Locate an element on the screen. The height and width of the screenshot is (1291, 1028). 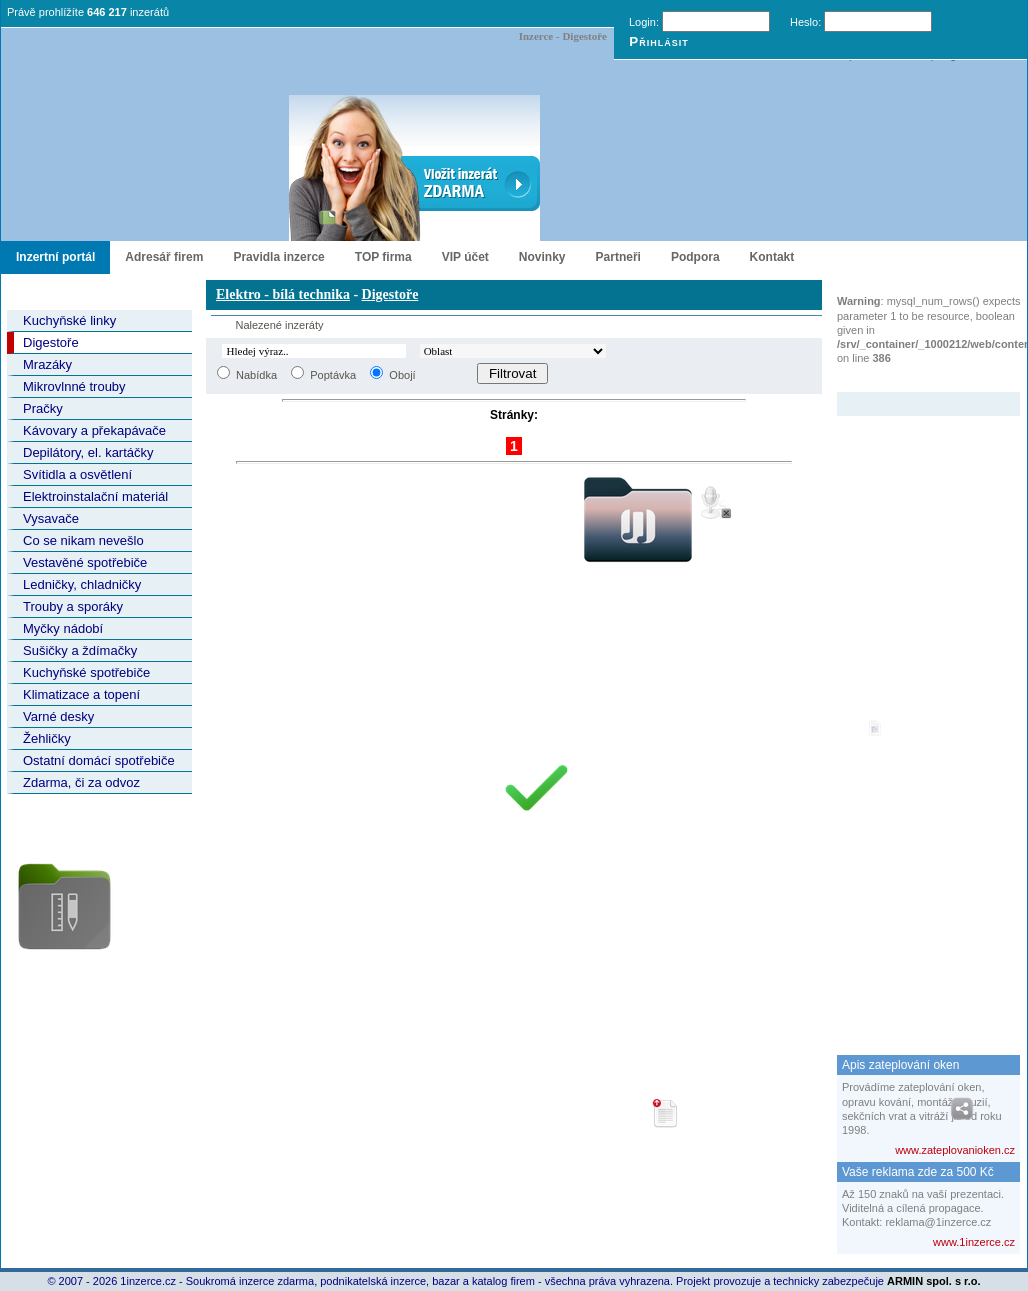
microphone is muted is located at coordinates (716, 503).